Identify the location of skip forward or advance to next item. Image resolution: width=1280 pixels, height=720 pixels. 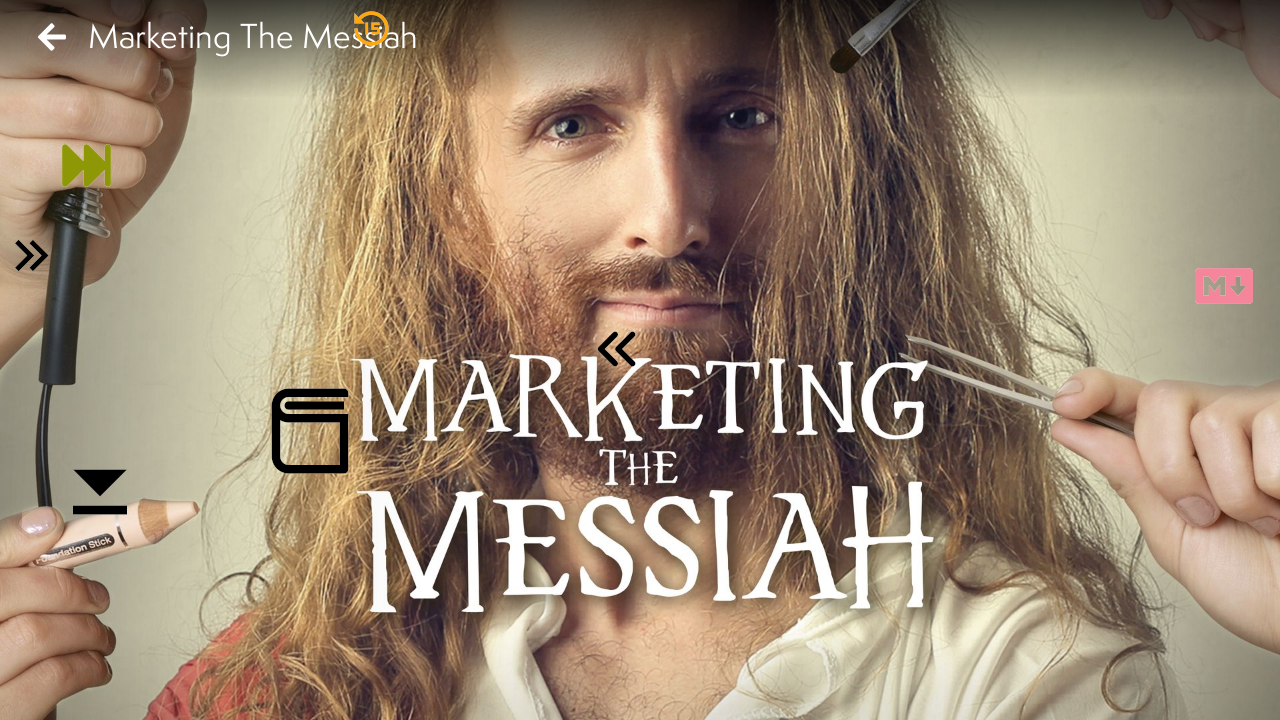
(30, 255).